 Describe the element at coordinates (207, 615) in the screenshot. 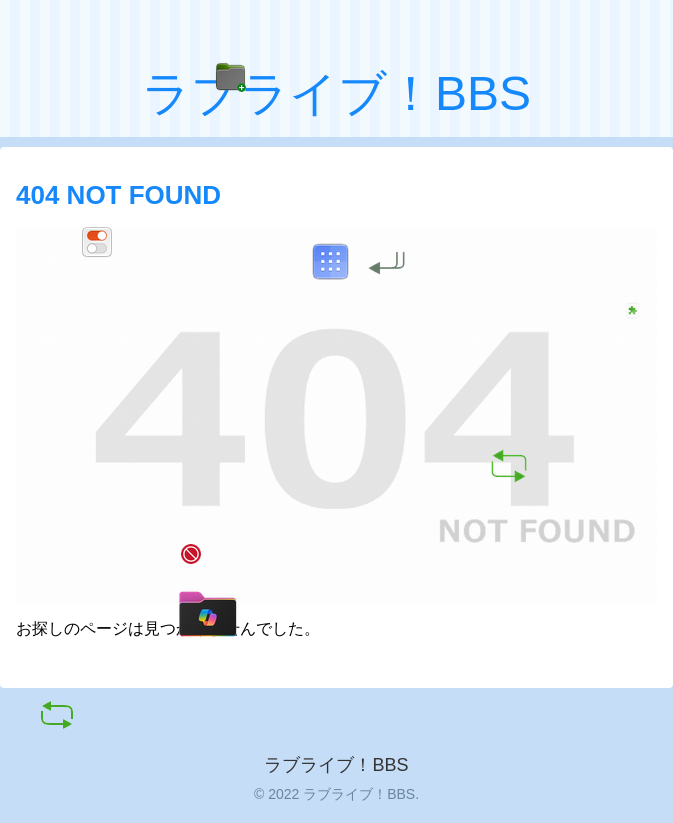

I see `open folder containing Microsoft Copilot 365 files` at that location.